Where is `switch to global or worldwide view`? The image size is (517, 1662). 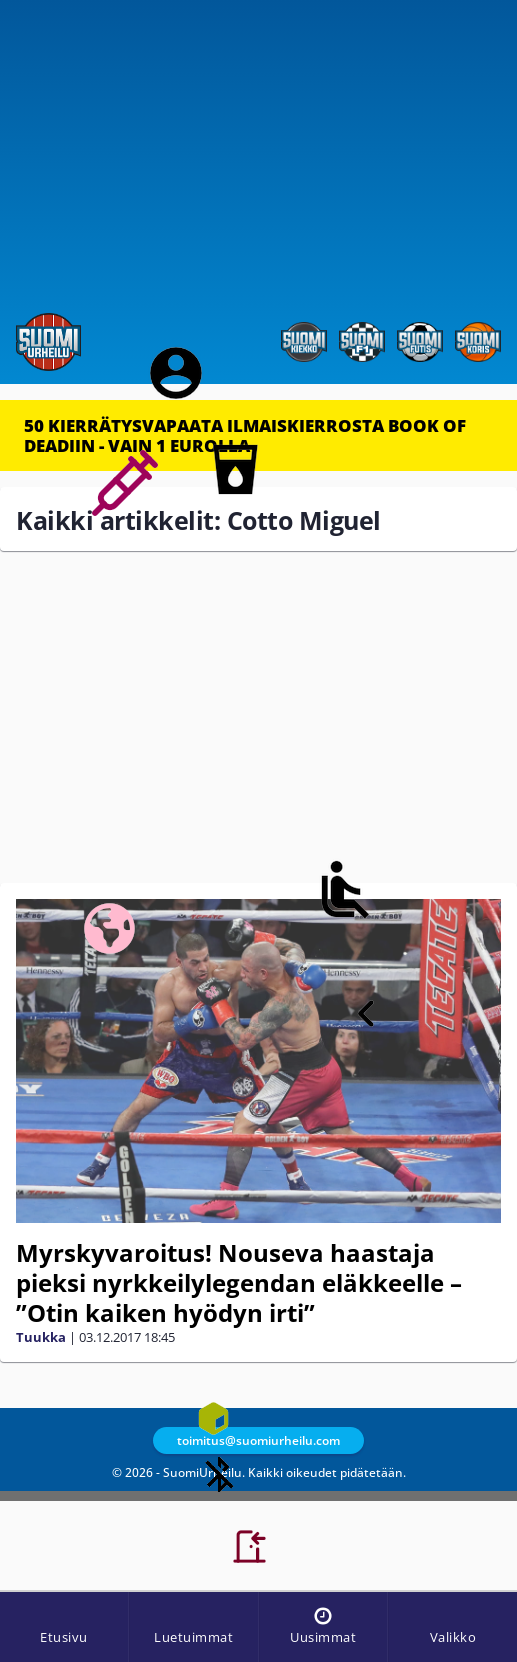
switch to global or worldwide view is located at coordinates (109, 928).